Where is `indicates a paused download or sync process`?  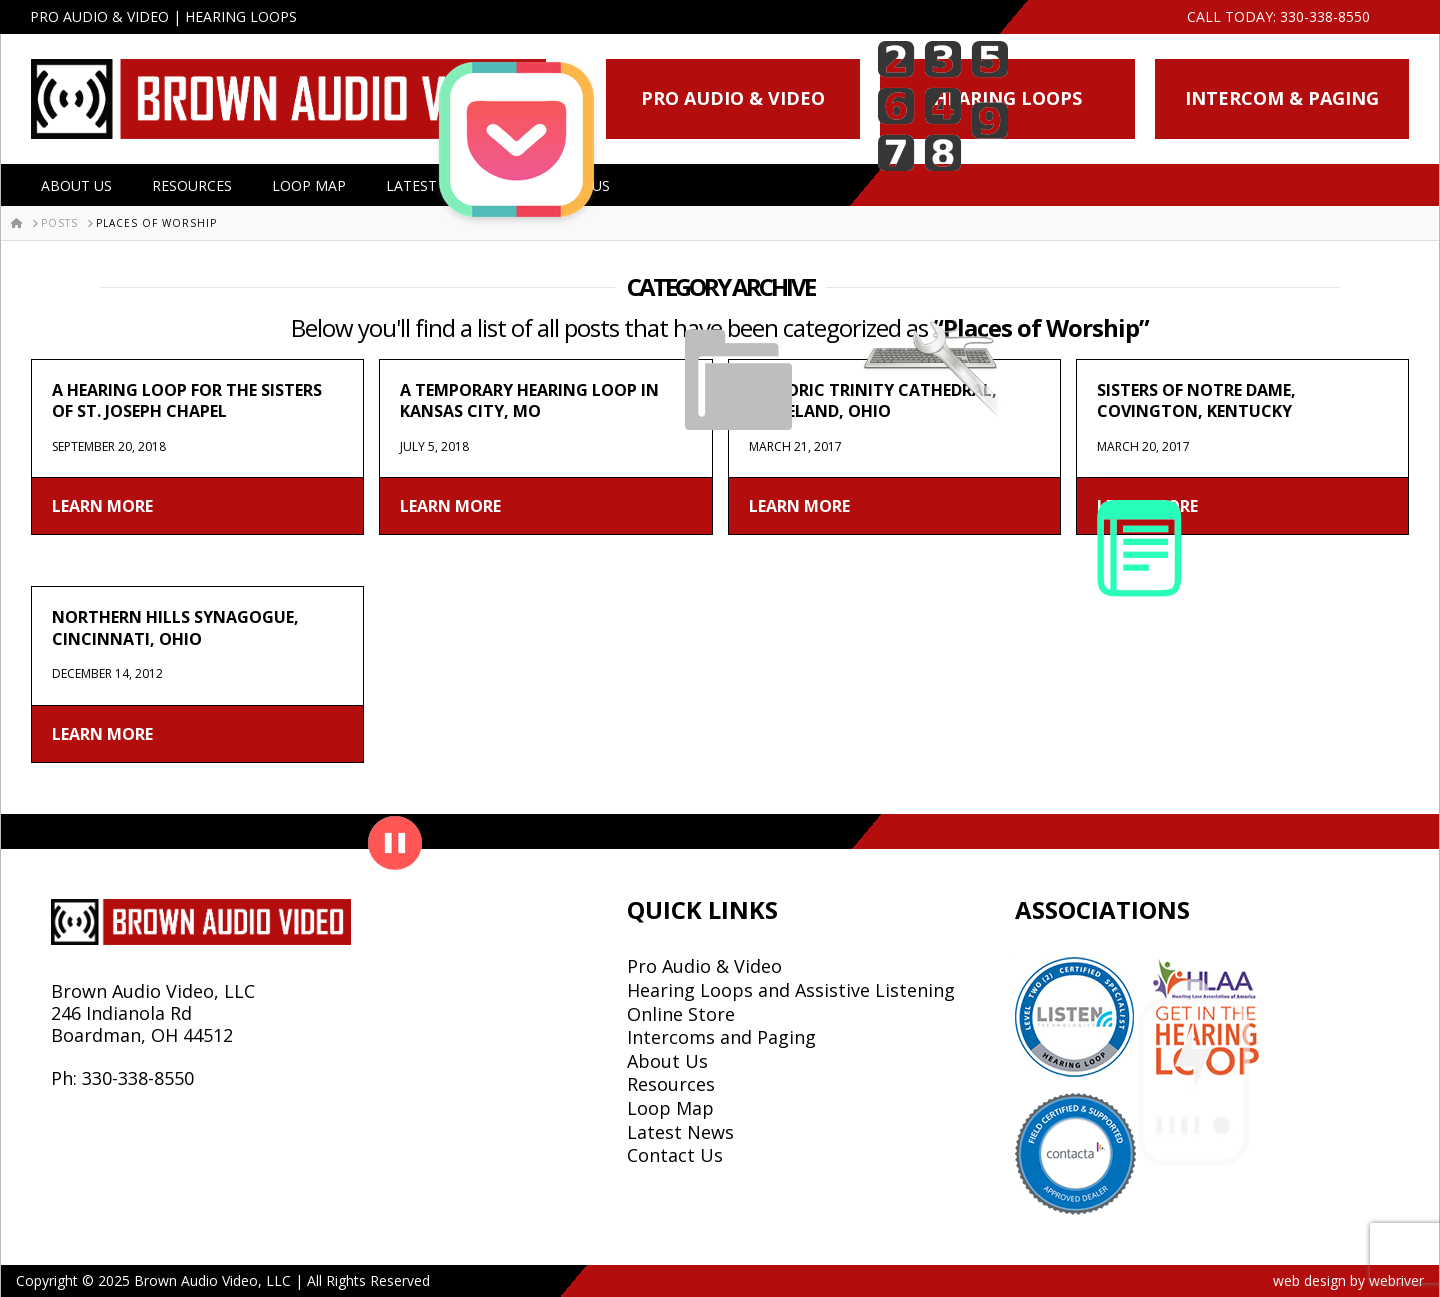
indicates a paused download or sync process is located at coordinates (395, 843).